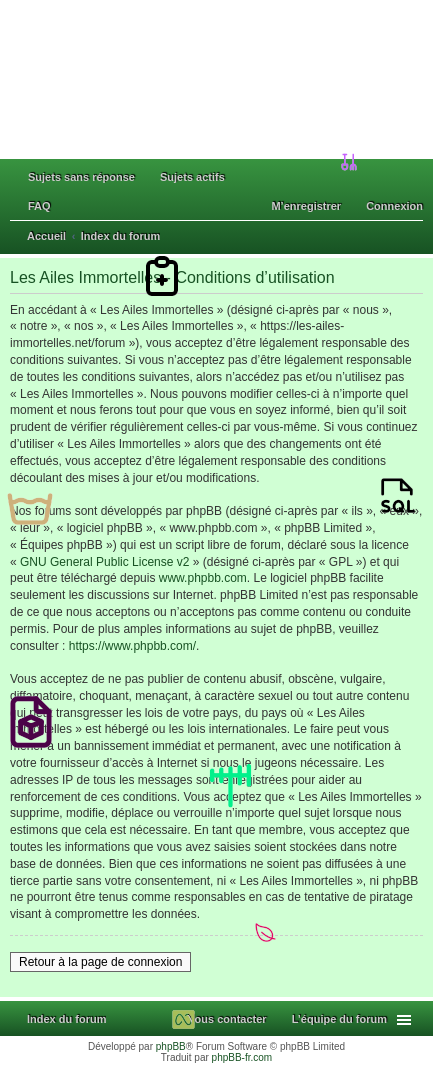 This screenshot has width=433, height=1068. I want to click on open a 3d model file, so click(31, 722).